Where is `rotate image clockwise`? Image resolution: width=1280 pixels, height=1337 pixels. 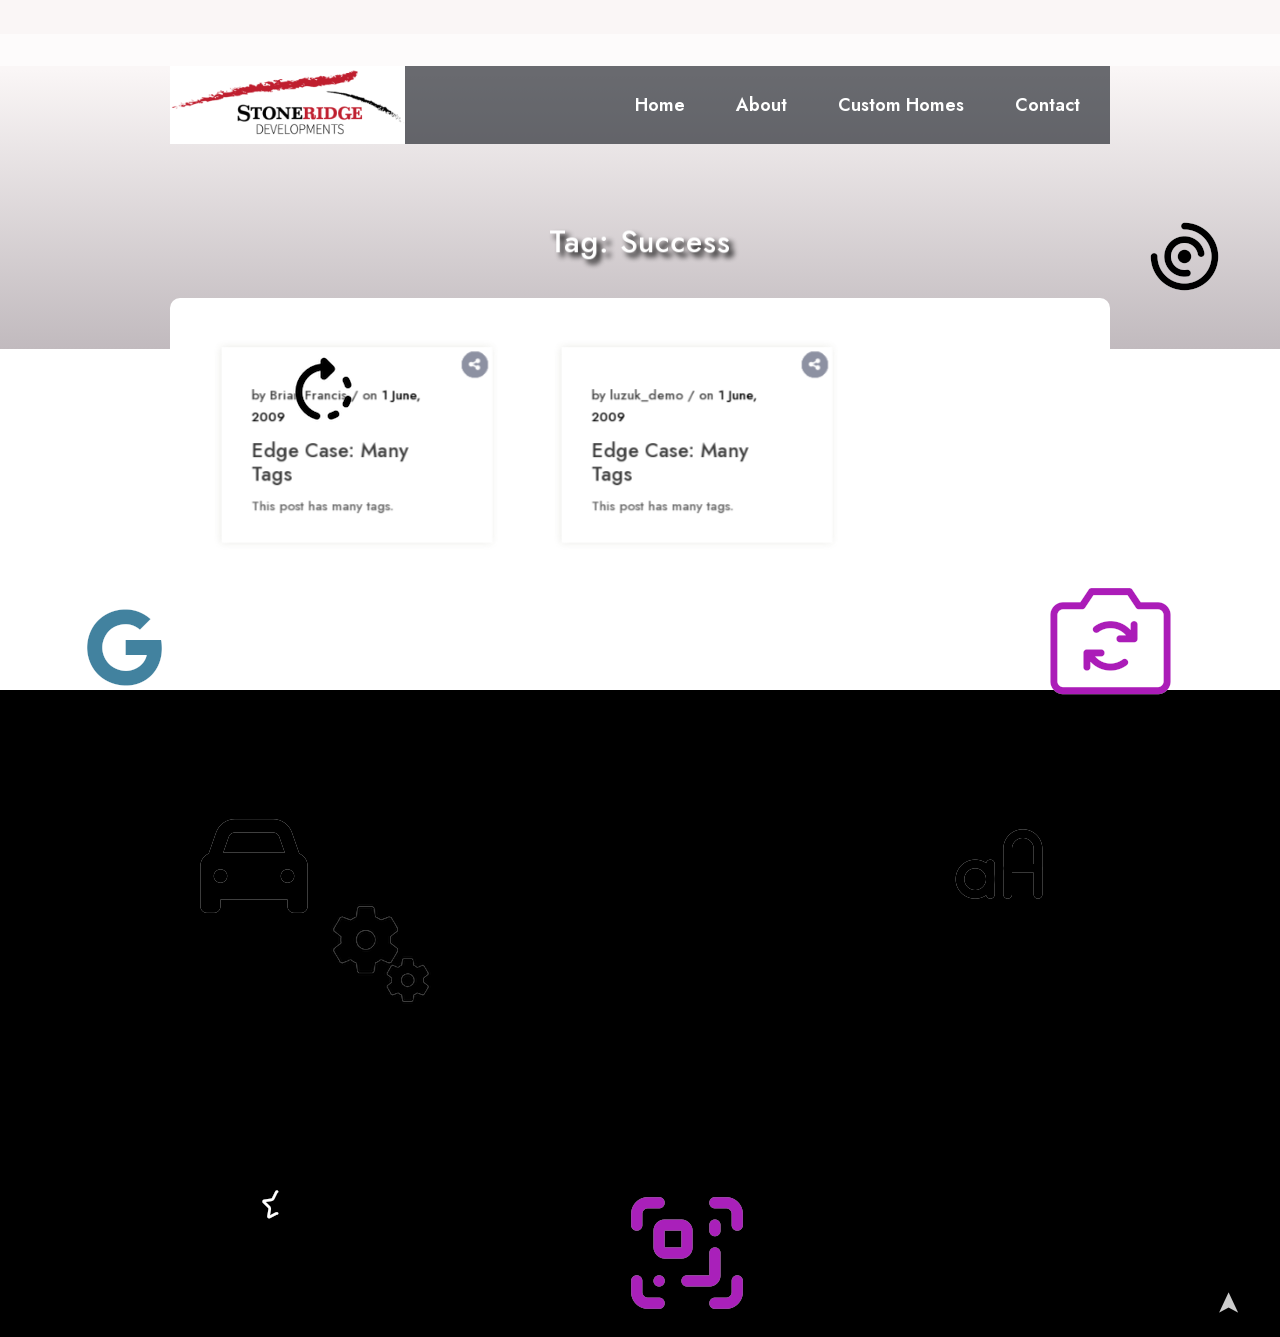
rotate image clockwise is located at coordinates (324, 392).